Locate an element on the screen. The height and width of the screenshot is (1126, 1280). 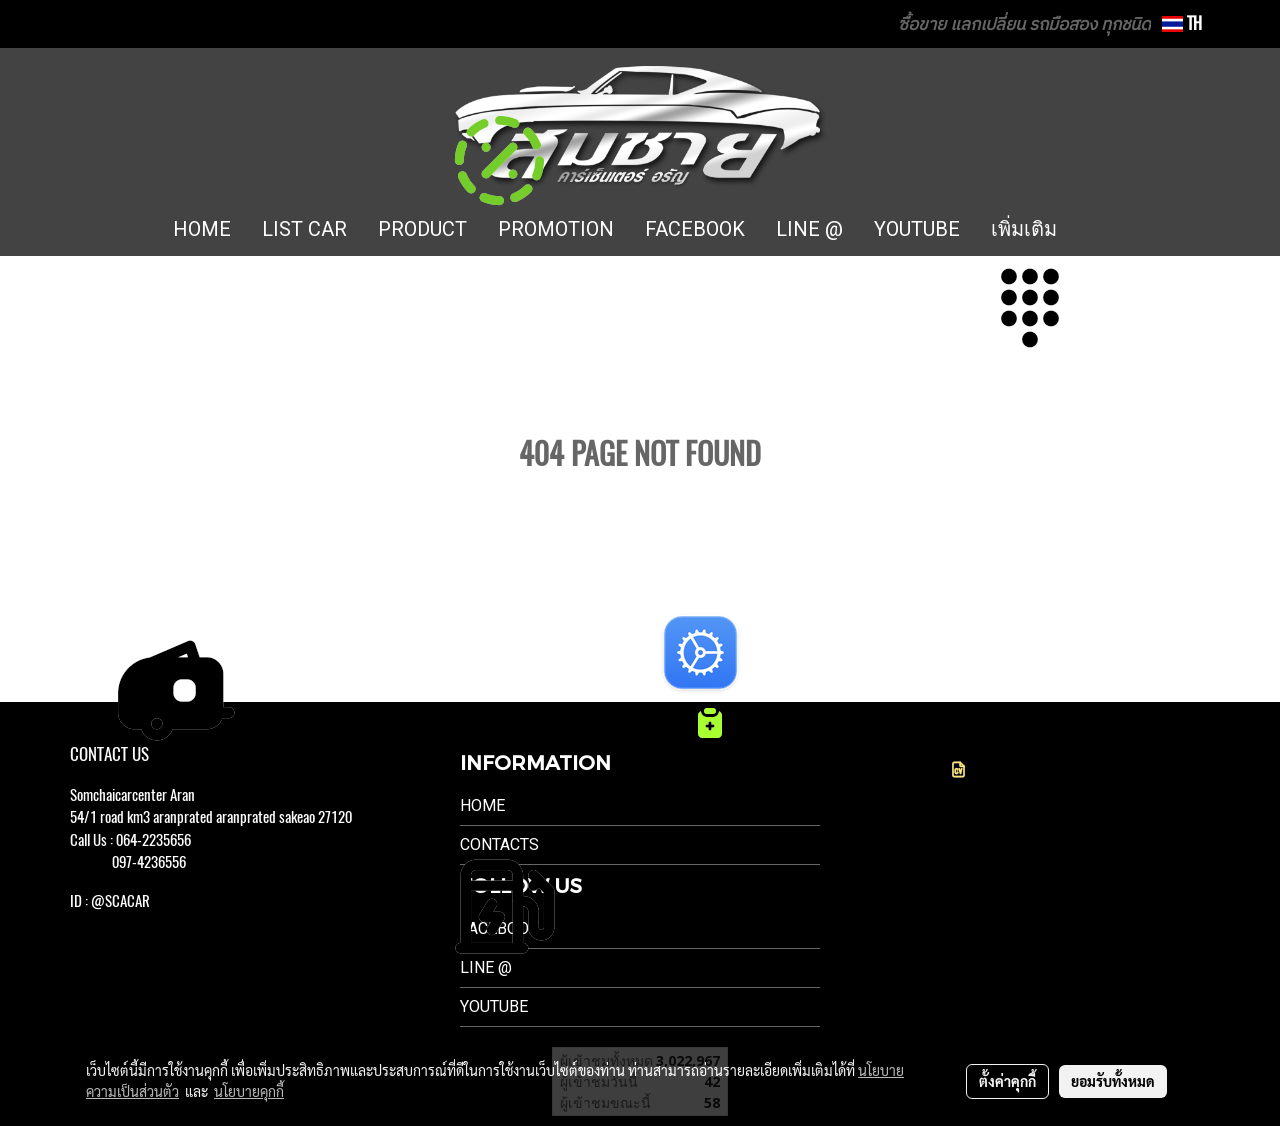
open the phone dialer is located at coordinates (1030, 308).